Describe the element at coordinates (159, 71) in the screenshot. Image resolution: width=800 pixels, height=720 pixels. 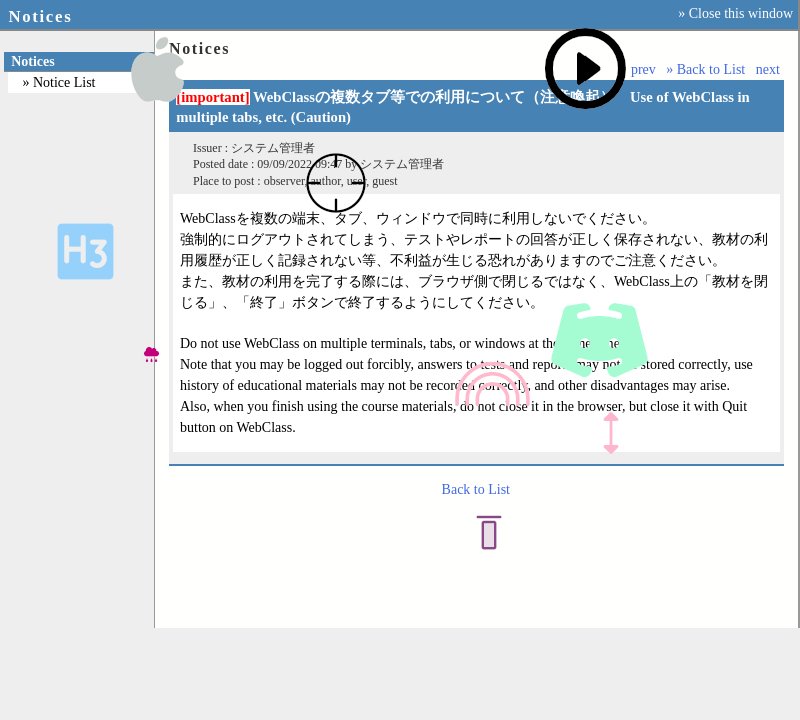
I see `apple product or service branding` at that location.